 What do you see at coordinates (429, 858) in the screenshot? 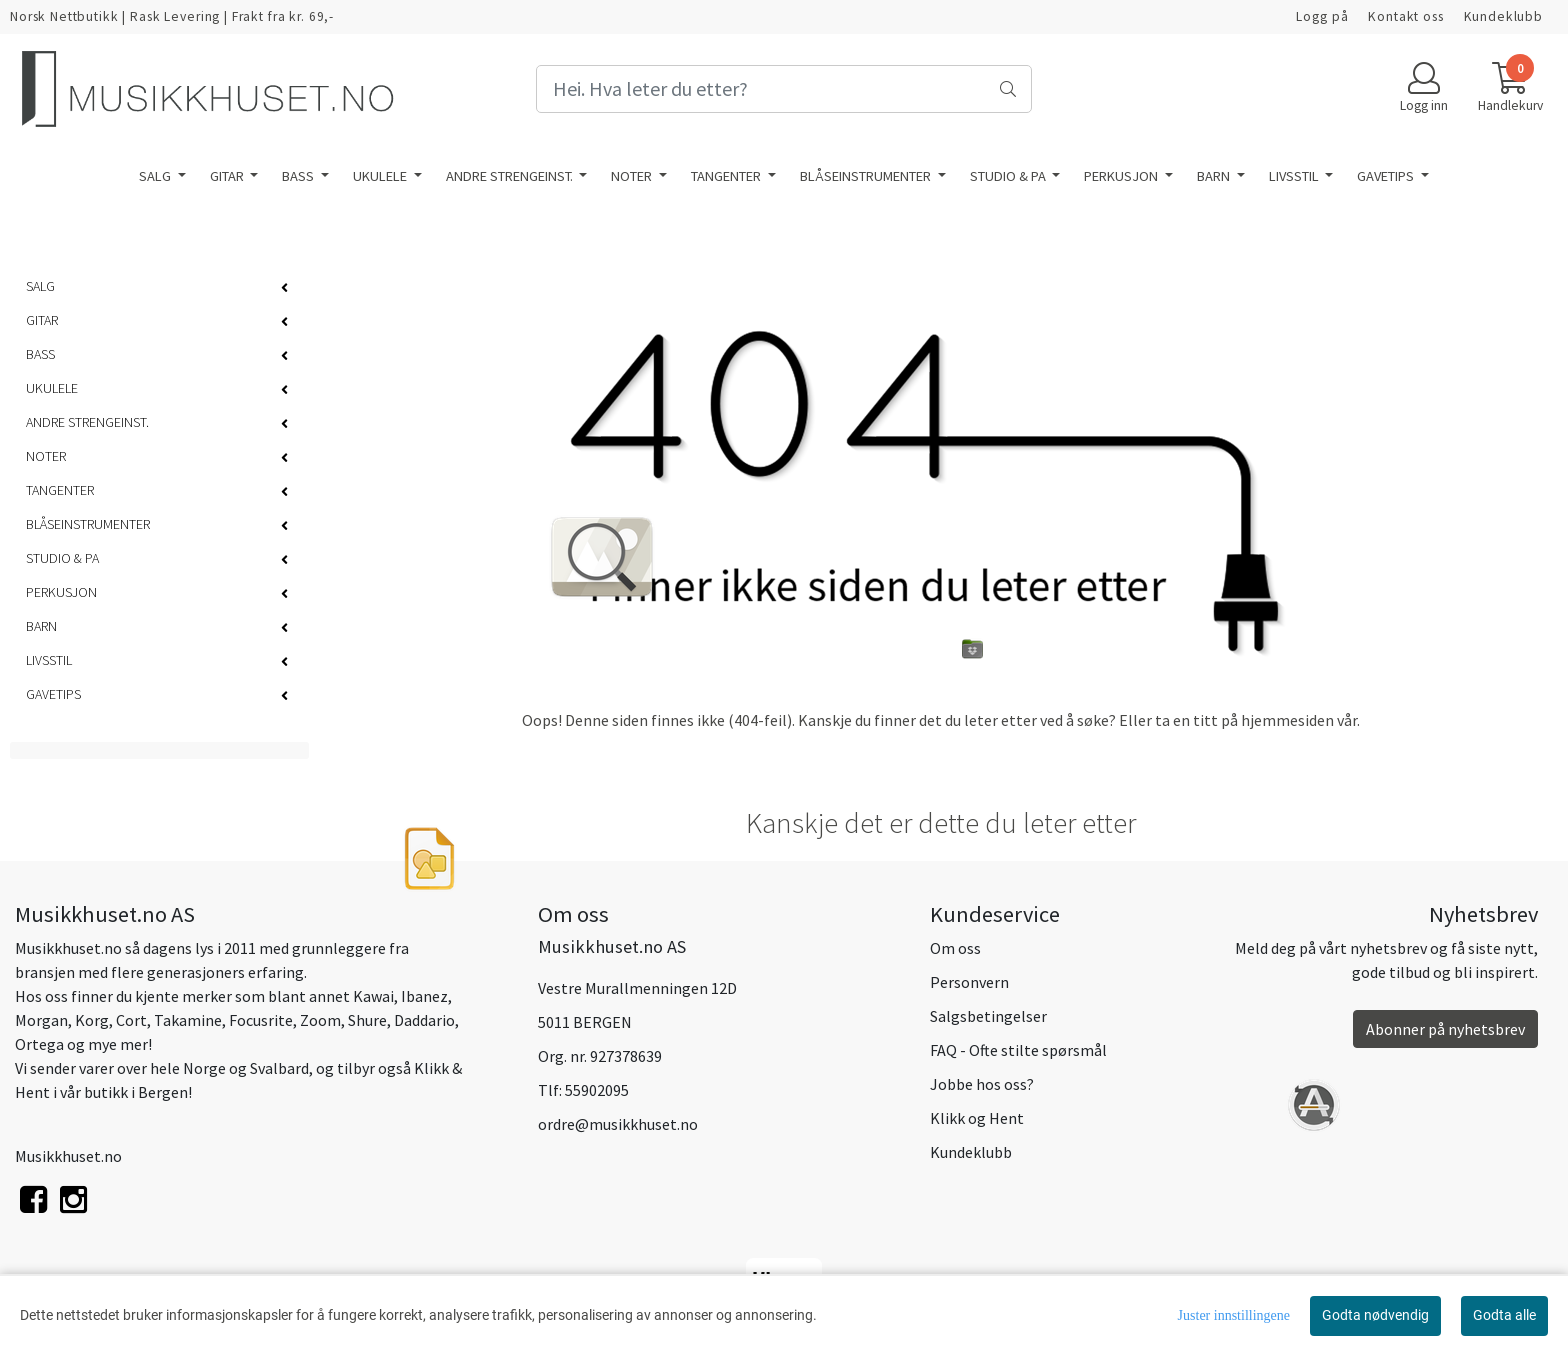
I see `open an opendocument graphics template file` at bounding box center [429, 858].